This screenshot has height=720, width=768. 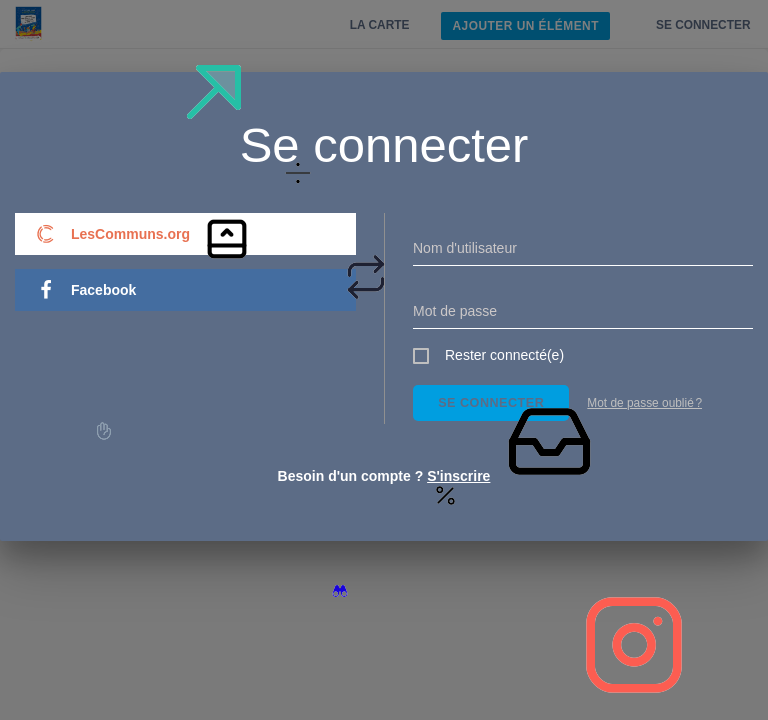 What do you see at coordinates (227, 239) in the screenshot?
I see `expand the bottom bar panel` at bounding box center [227, 239].